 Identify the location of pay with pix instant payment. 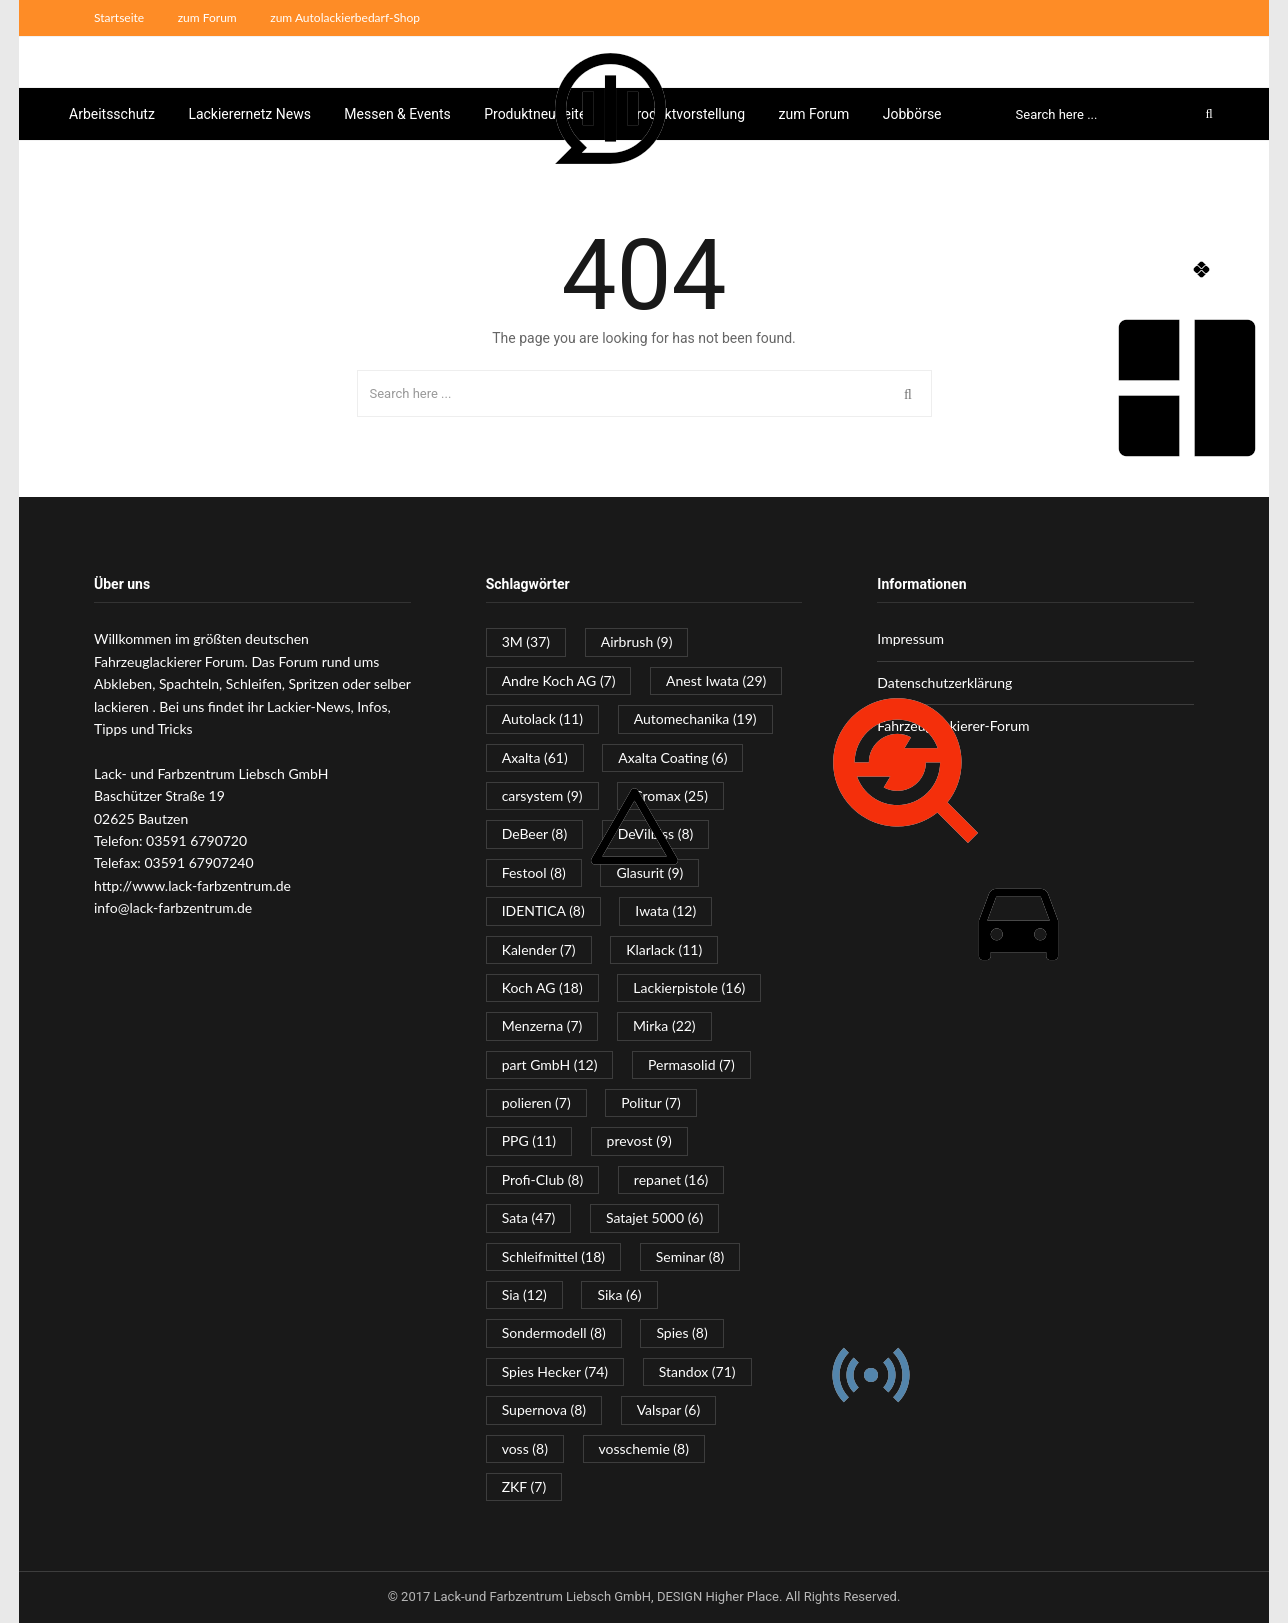
(1201, 269).